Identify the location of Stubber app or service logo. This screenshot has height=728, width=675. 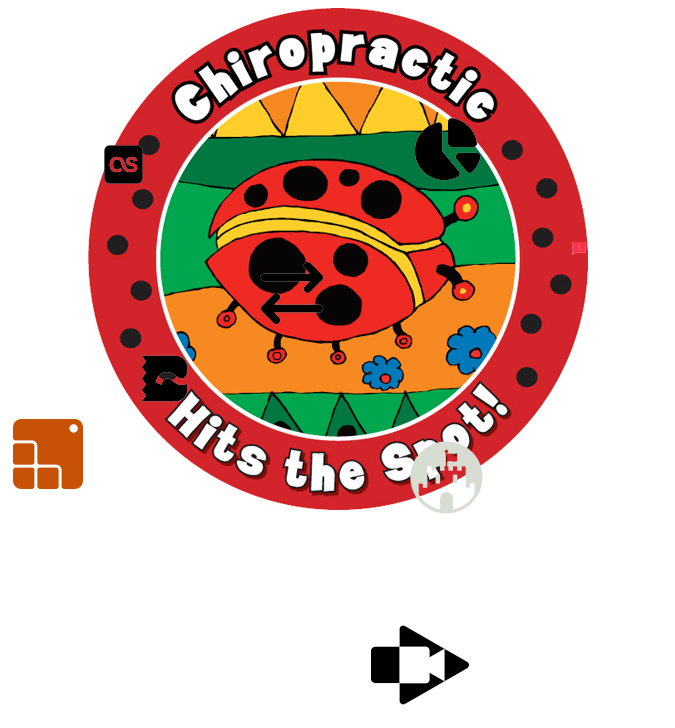
(164, 378).